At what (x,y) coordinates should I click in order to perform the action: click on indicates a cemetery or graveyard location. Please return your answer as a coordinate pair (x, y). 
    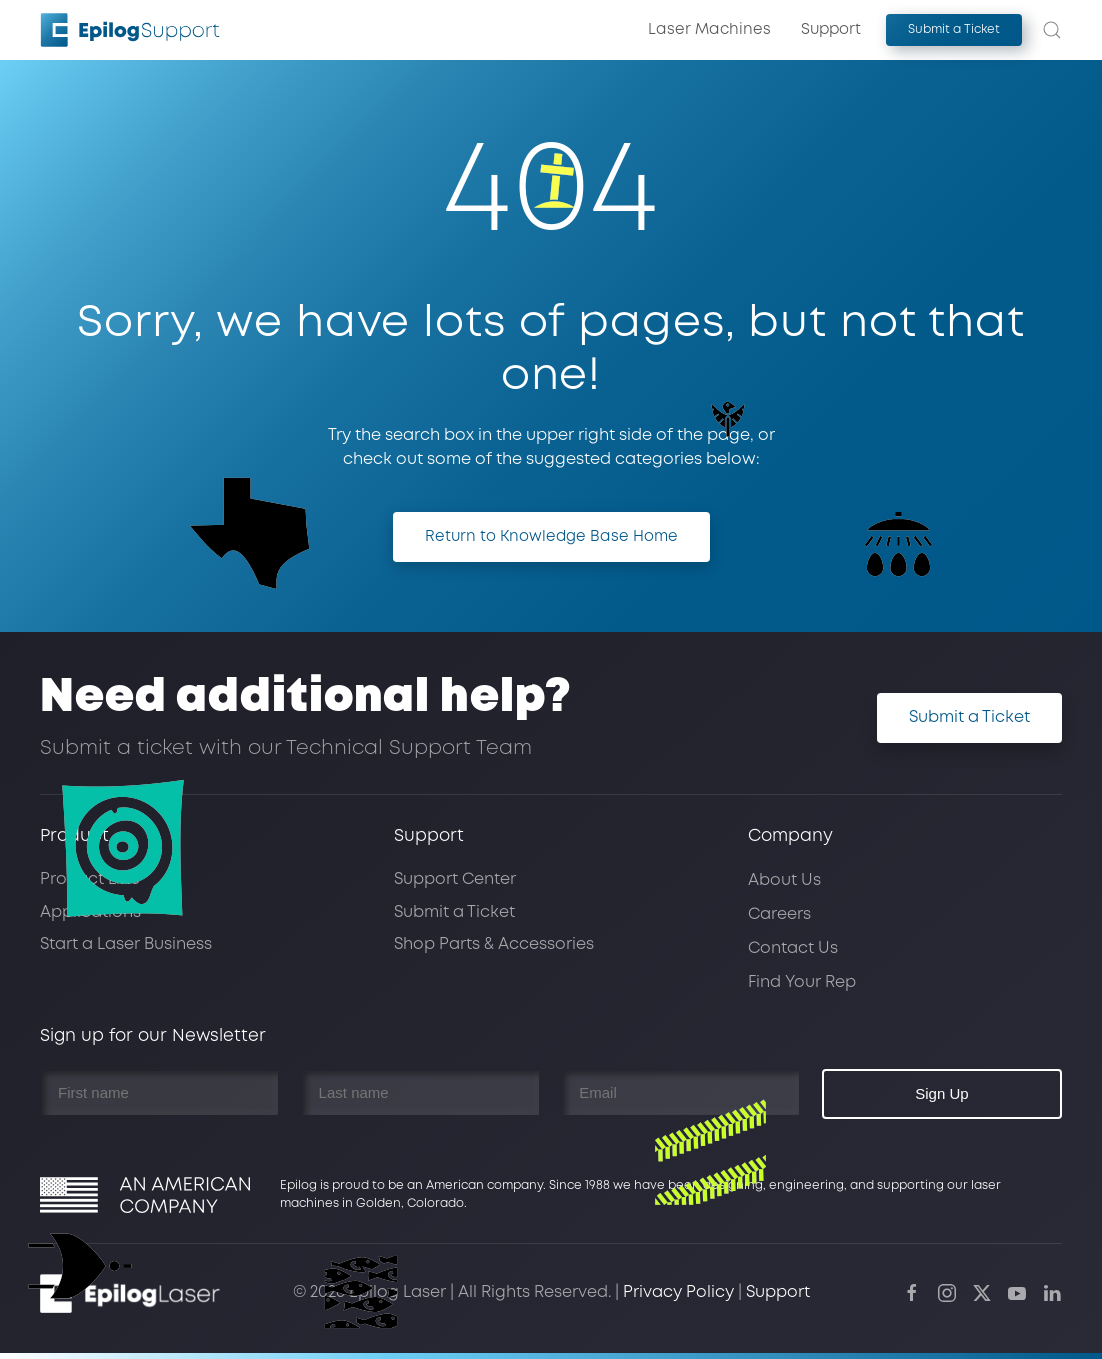
    Looking at the image, I should click on (554, 180).